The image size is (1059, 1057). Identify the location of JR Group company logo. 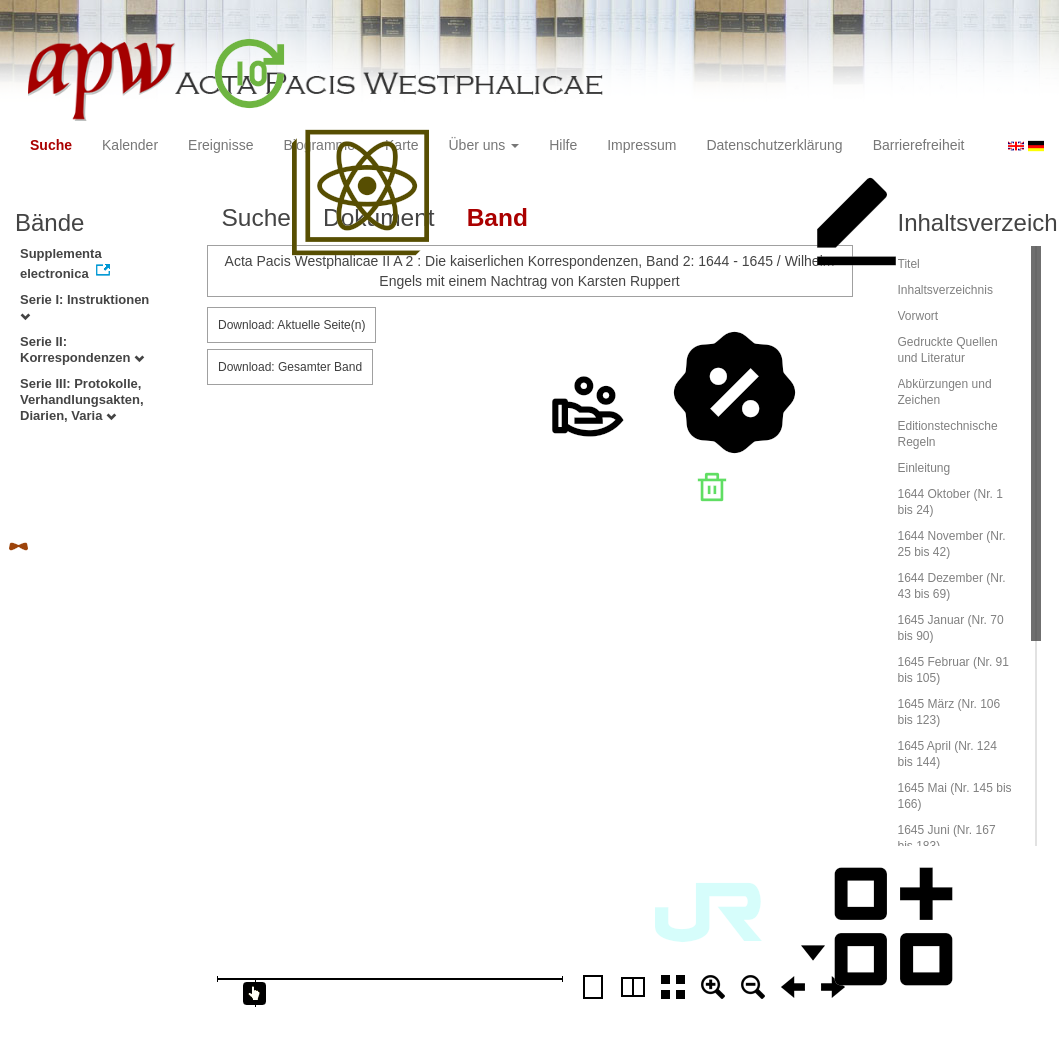
(708, 912).